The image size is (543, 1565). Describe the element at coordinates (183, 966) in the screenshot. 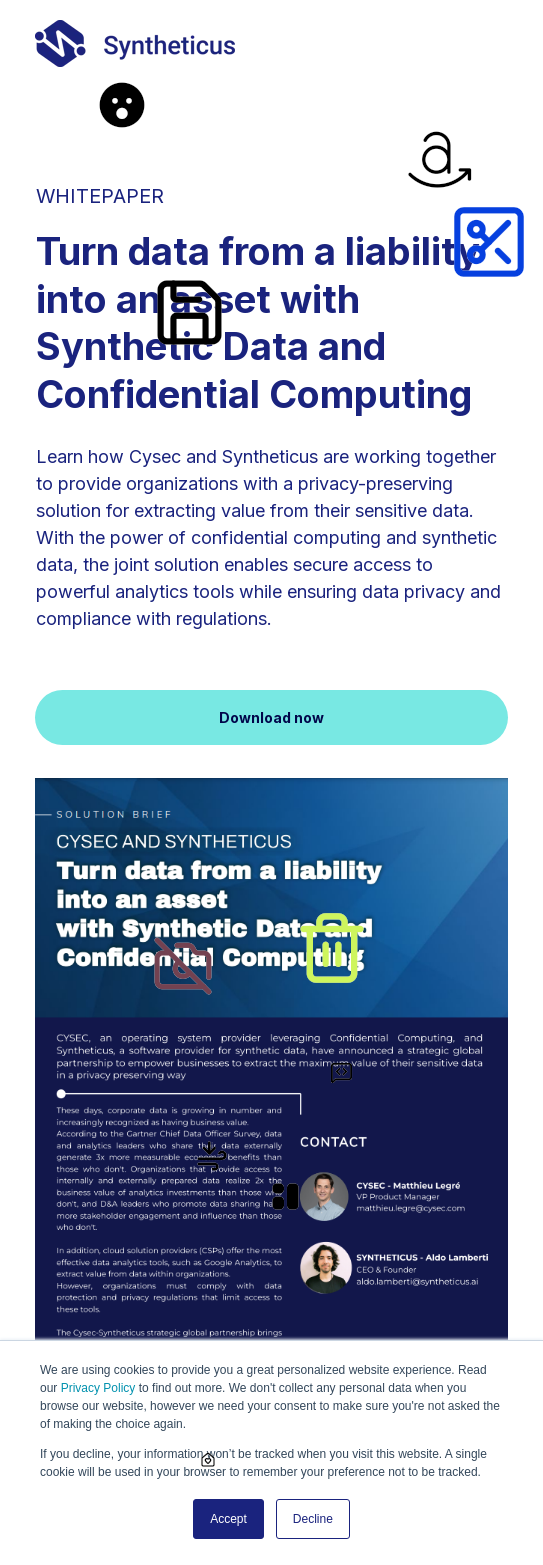

I see `camera is disabled or unavailable` at that location.